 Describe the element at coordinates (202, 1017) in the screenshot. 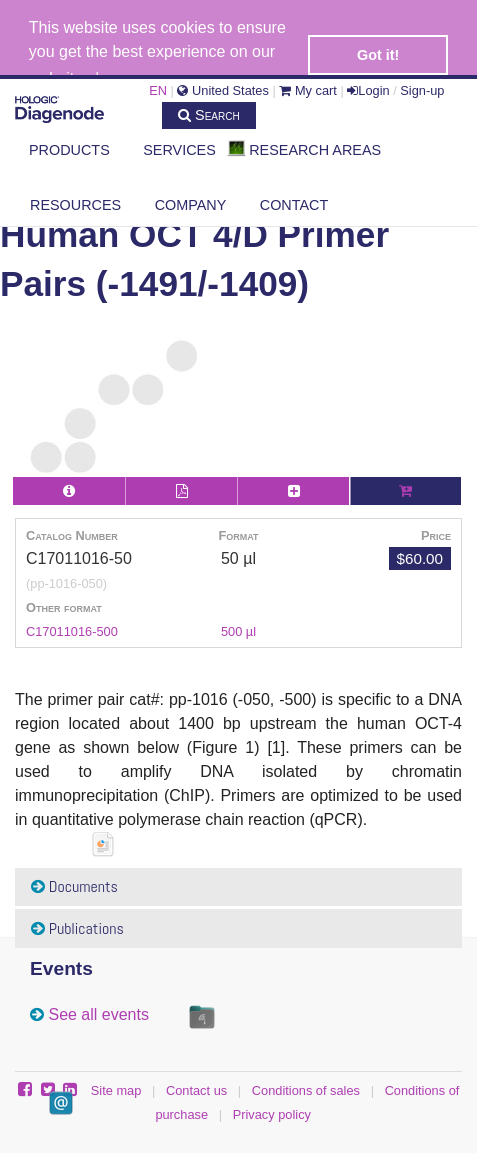

I see `open insync cloud sync folder` at that location.